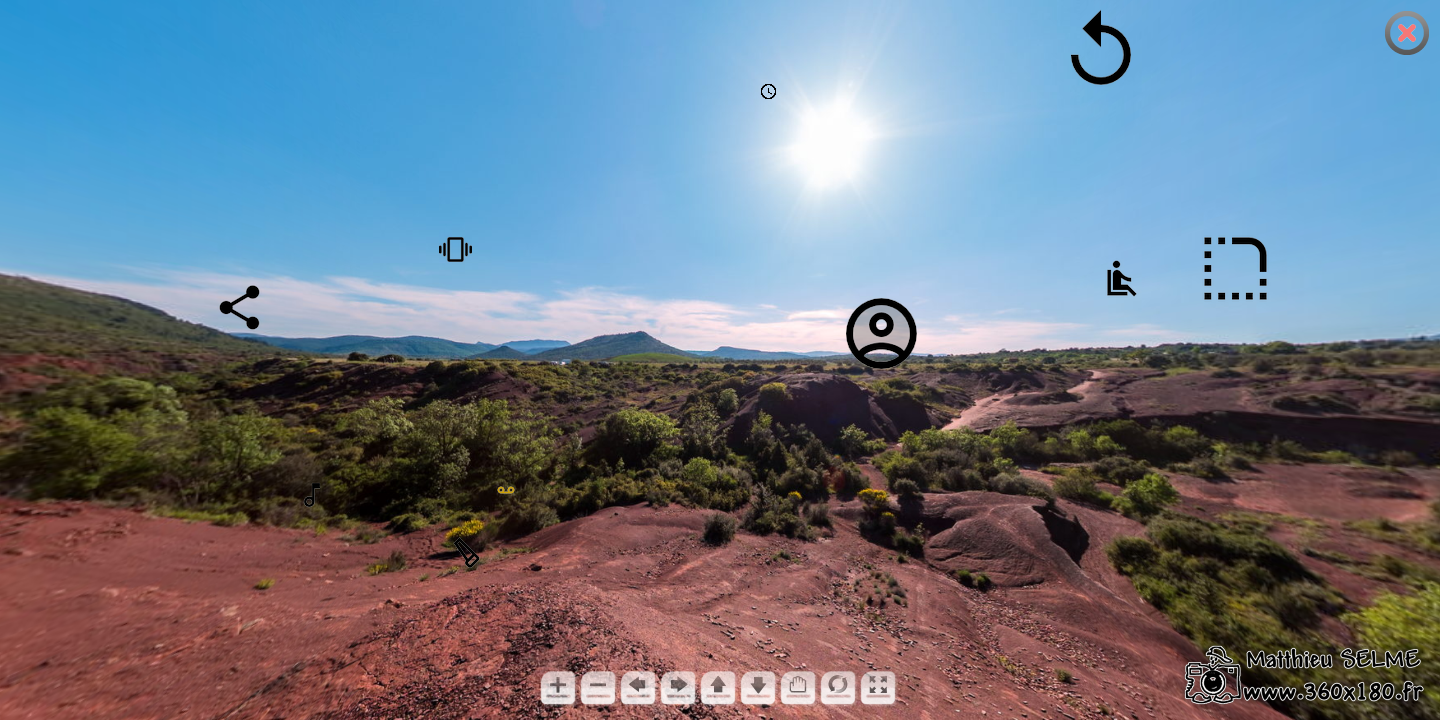  Describe the element at coordinates (1235, 268) in the screenshot. I see `adjust corner radius of a shape or element` at that location.